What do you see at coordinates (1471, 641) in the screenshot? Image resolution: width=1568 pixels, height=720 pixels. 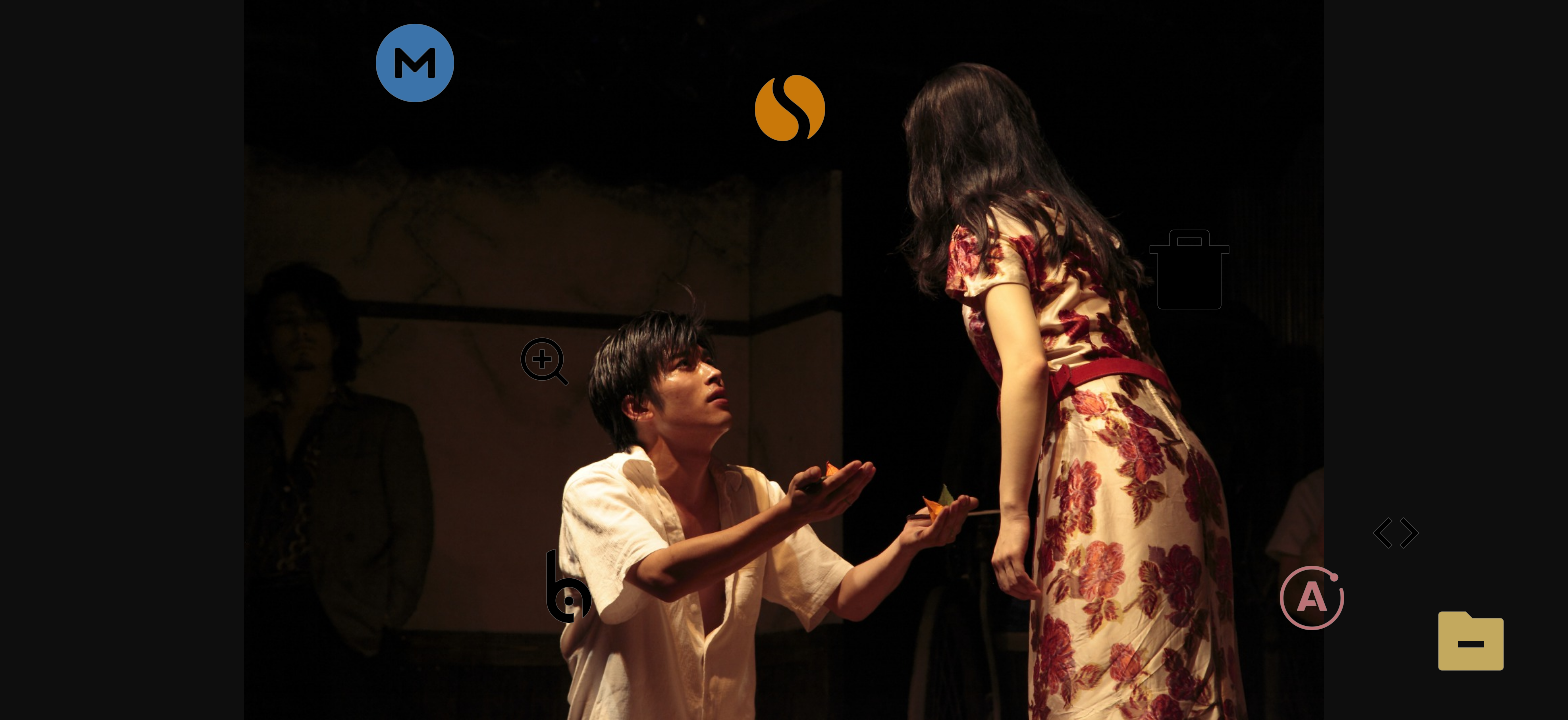 I see `remove a folder` at bounding box center [1471, 641].